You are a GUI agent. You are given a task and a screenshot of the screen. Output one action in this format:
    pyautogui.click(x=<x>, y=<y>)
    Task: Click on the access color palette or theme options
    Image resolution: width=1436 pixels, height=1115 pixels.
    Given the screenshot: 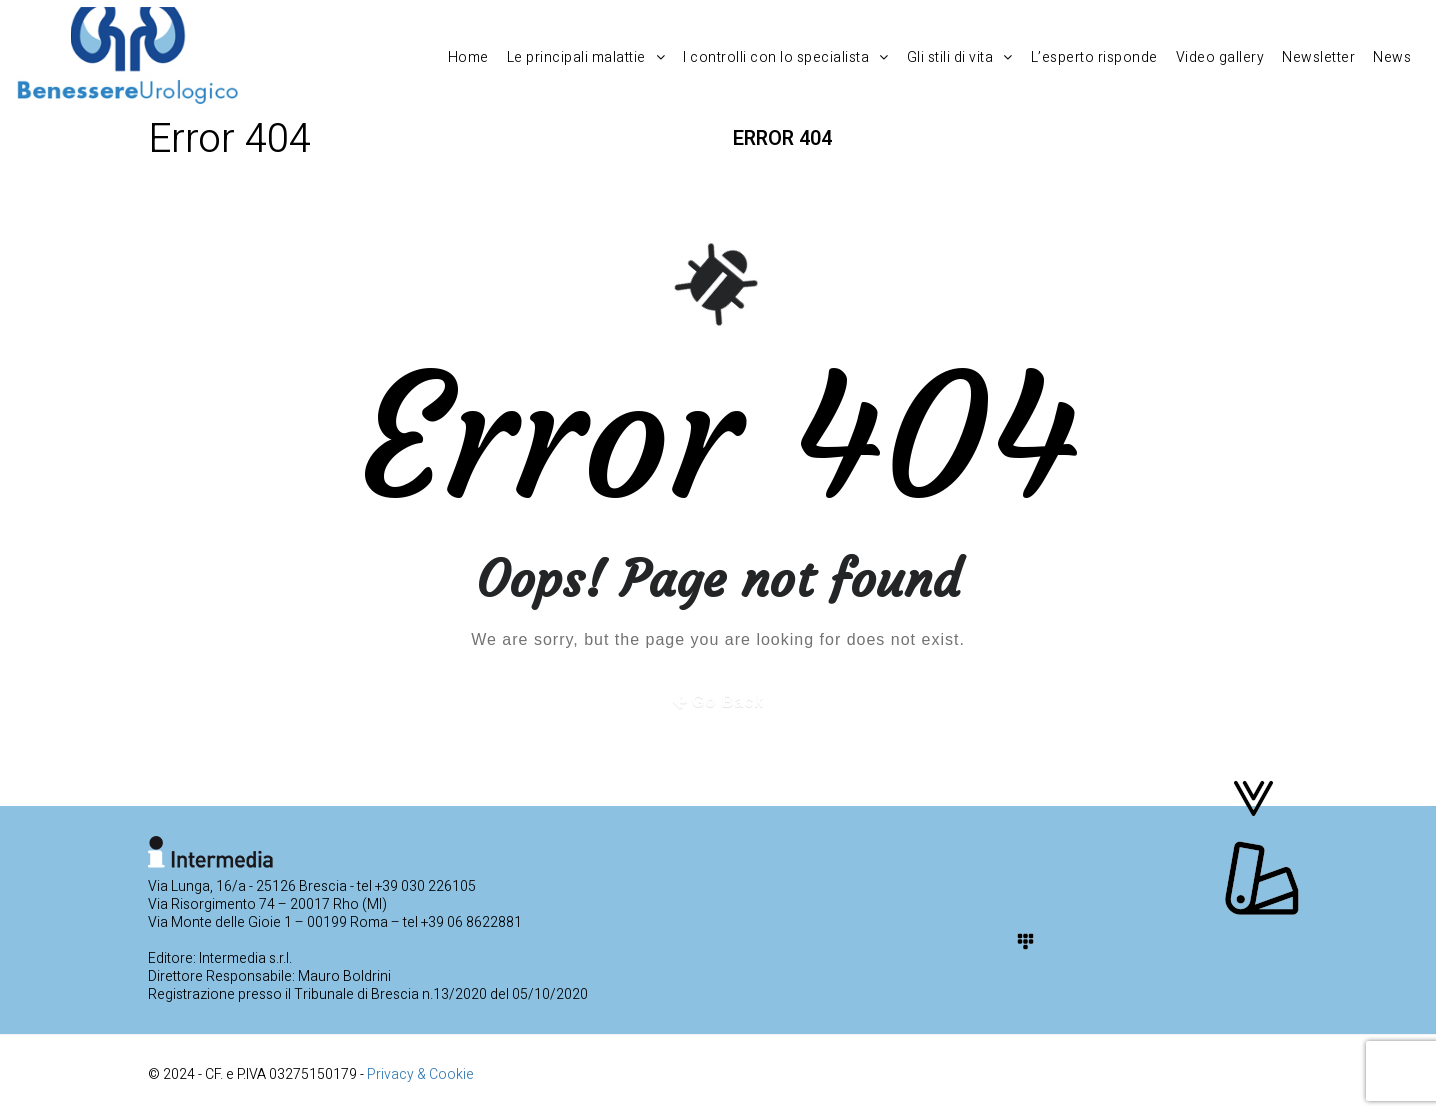 What is the action you would take?
    pyautogui.click(x=1259, y=881)
    